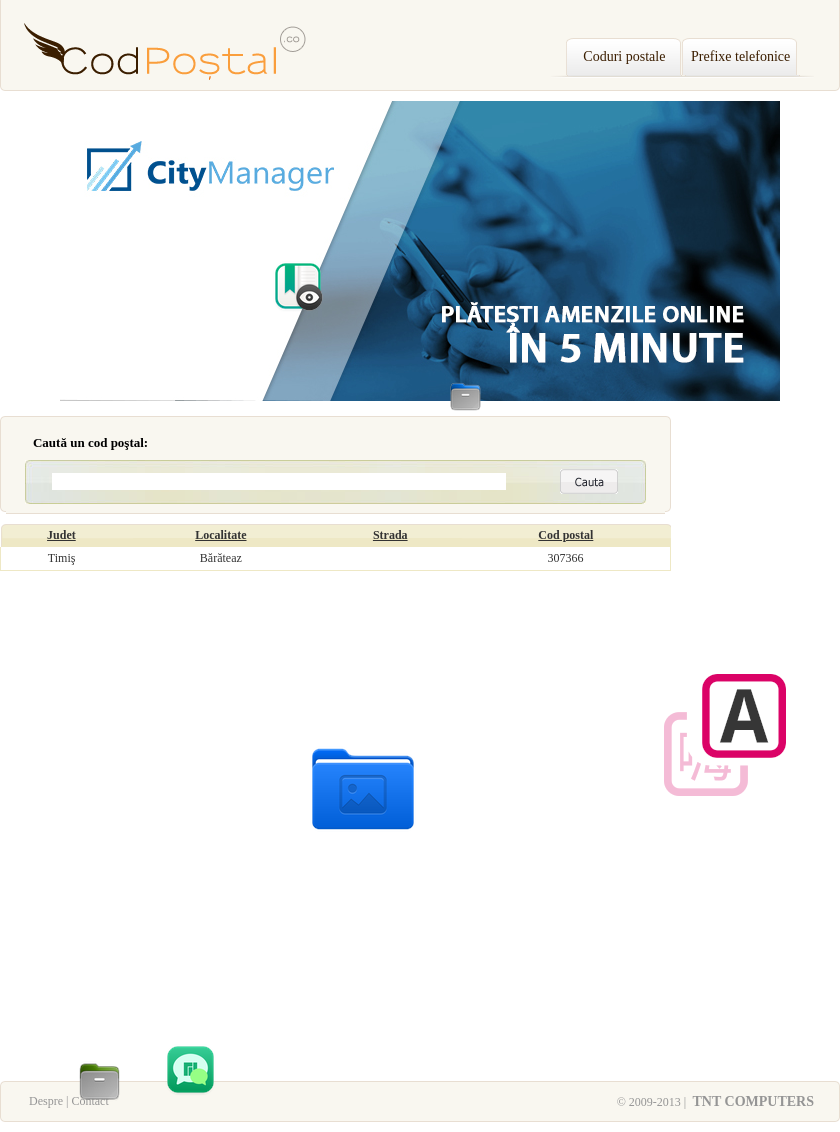 The image size is (840, 1132). I want to click on open the file manager, so click(99, 1081).